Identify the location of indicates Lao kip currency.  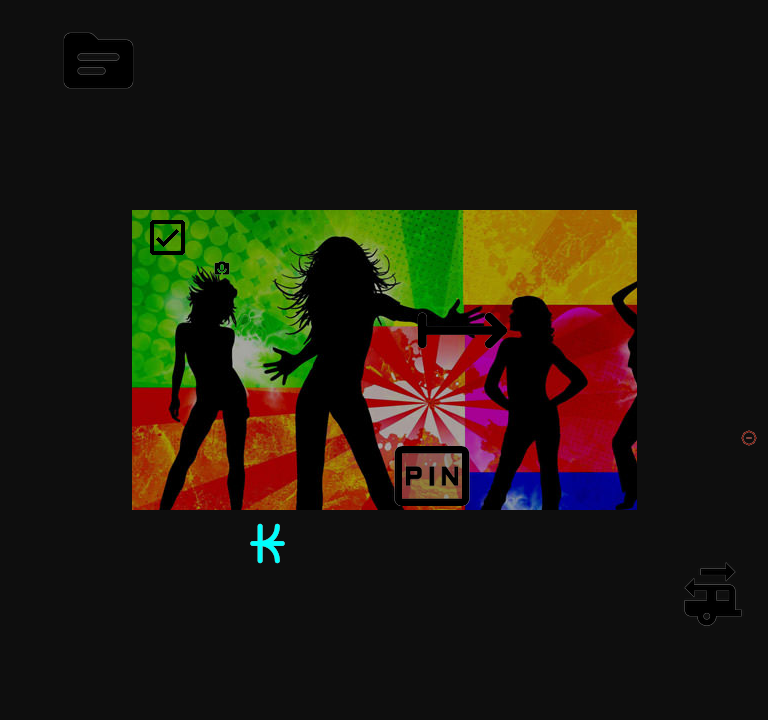
(267, 543).